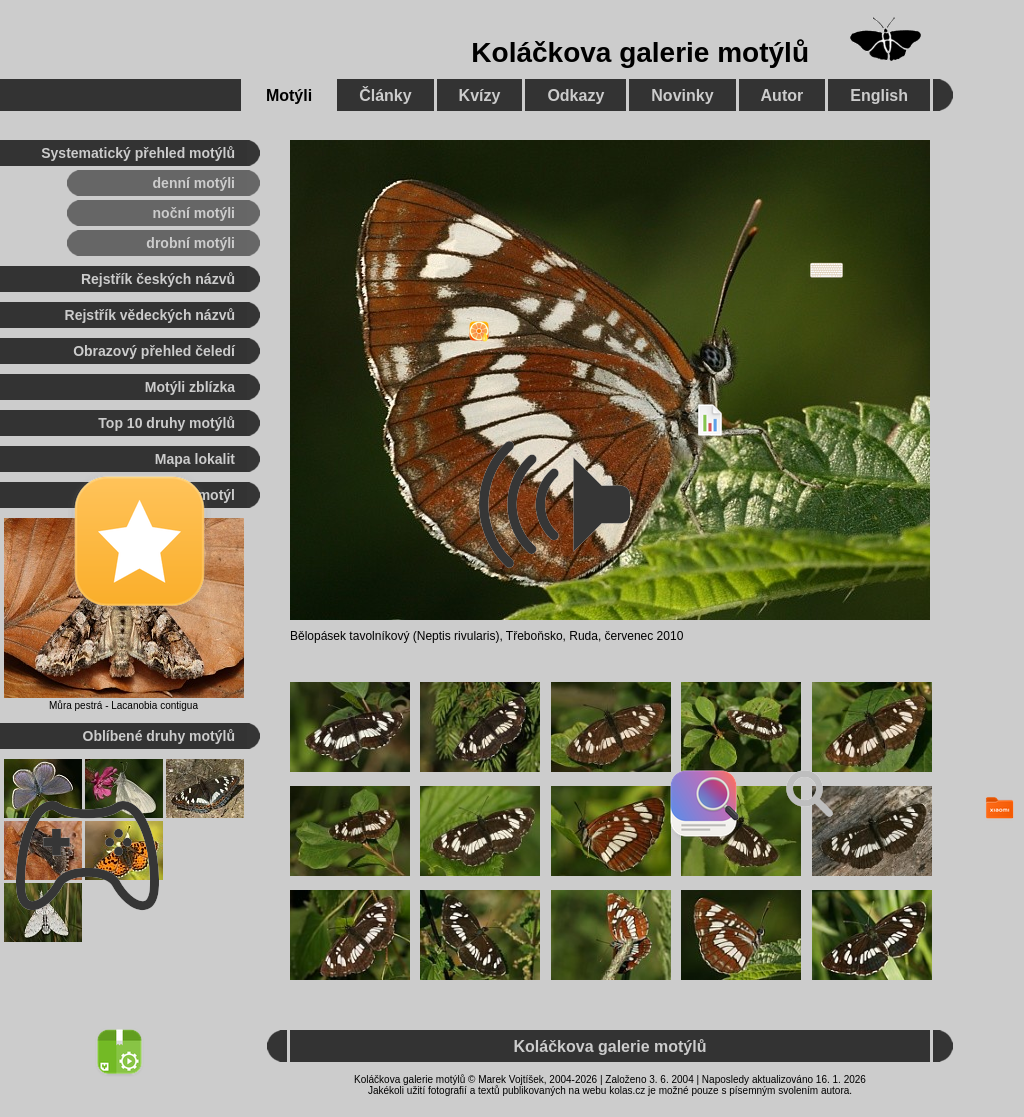 The image size is (1024, 1117). What do you see at coordinates (999, 808) in the screenshot?
I see `open xiaomi files folder` at bounding box center [999, 808].